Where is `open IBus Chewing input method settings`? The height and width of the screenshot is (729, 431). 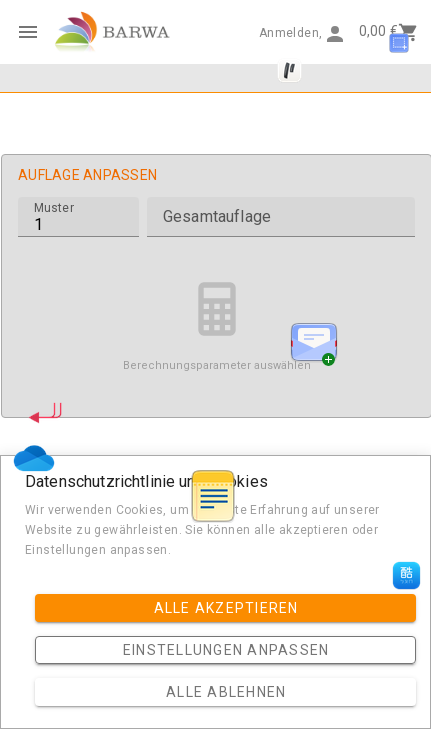 open IBus Chewing input method settings is located at coordinates (406, 575).